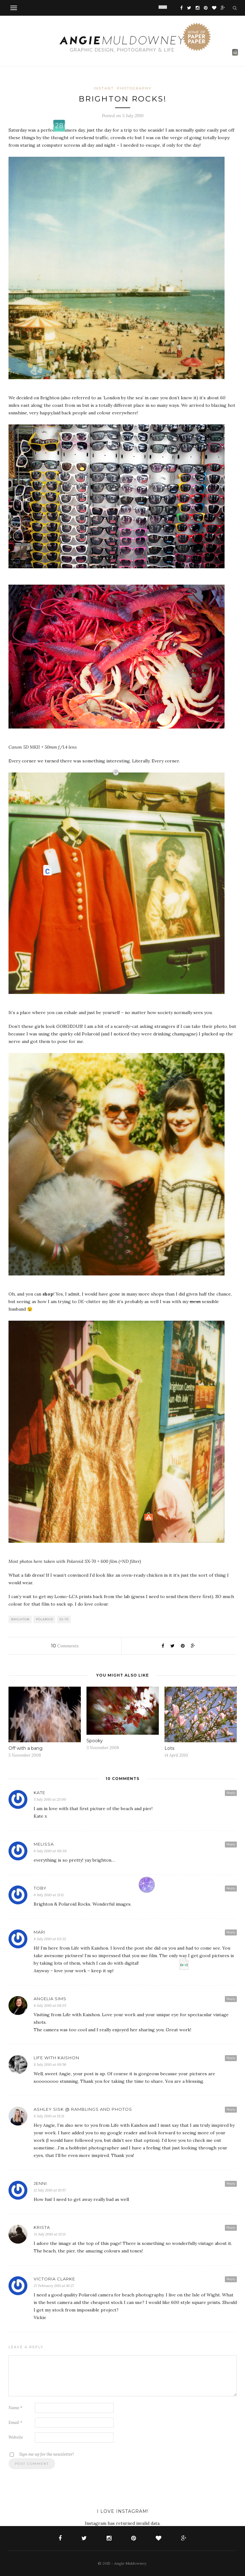 This screenshot has height=2576, width=245. Describe the element at coordinates (116, 772) in the screenshot. I see `indicates a DVD-R disc drive or media` at that location.